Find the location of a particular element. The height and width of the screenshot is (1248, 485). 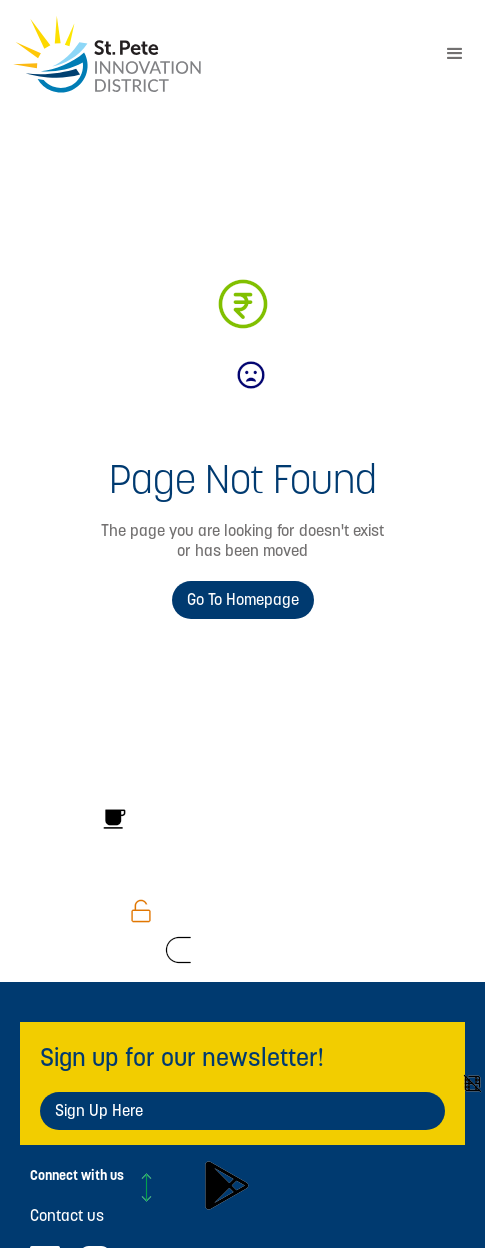

view price or amount in indian rupees is located at coordinates (243, 304).